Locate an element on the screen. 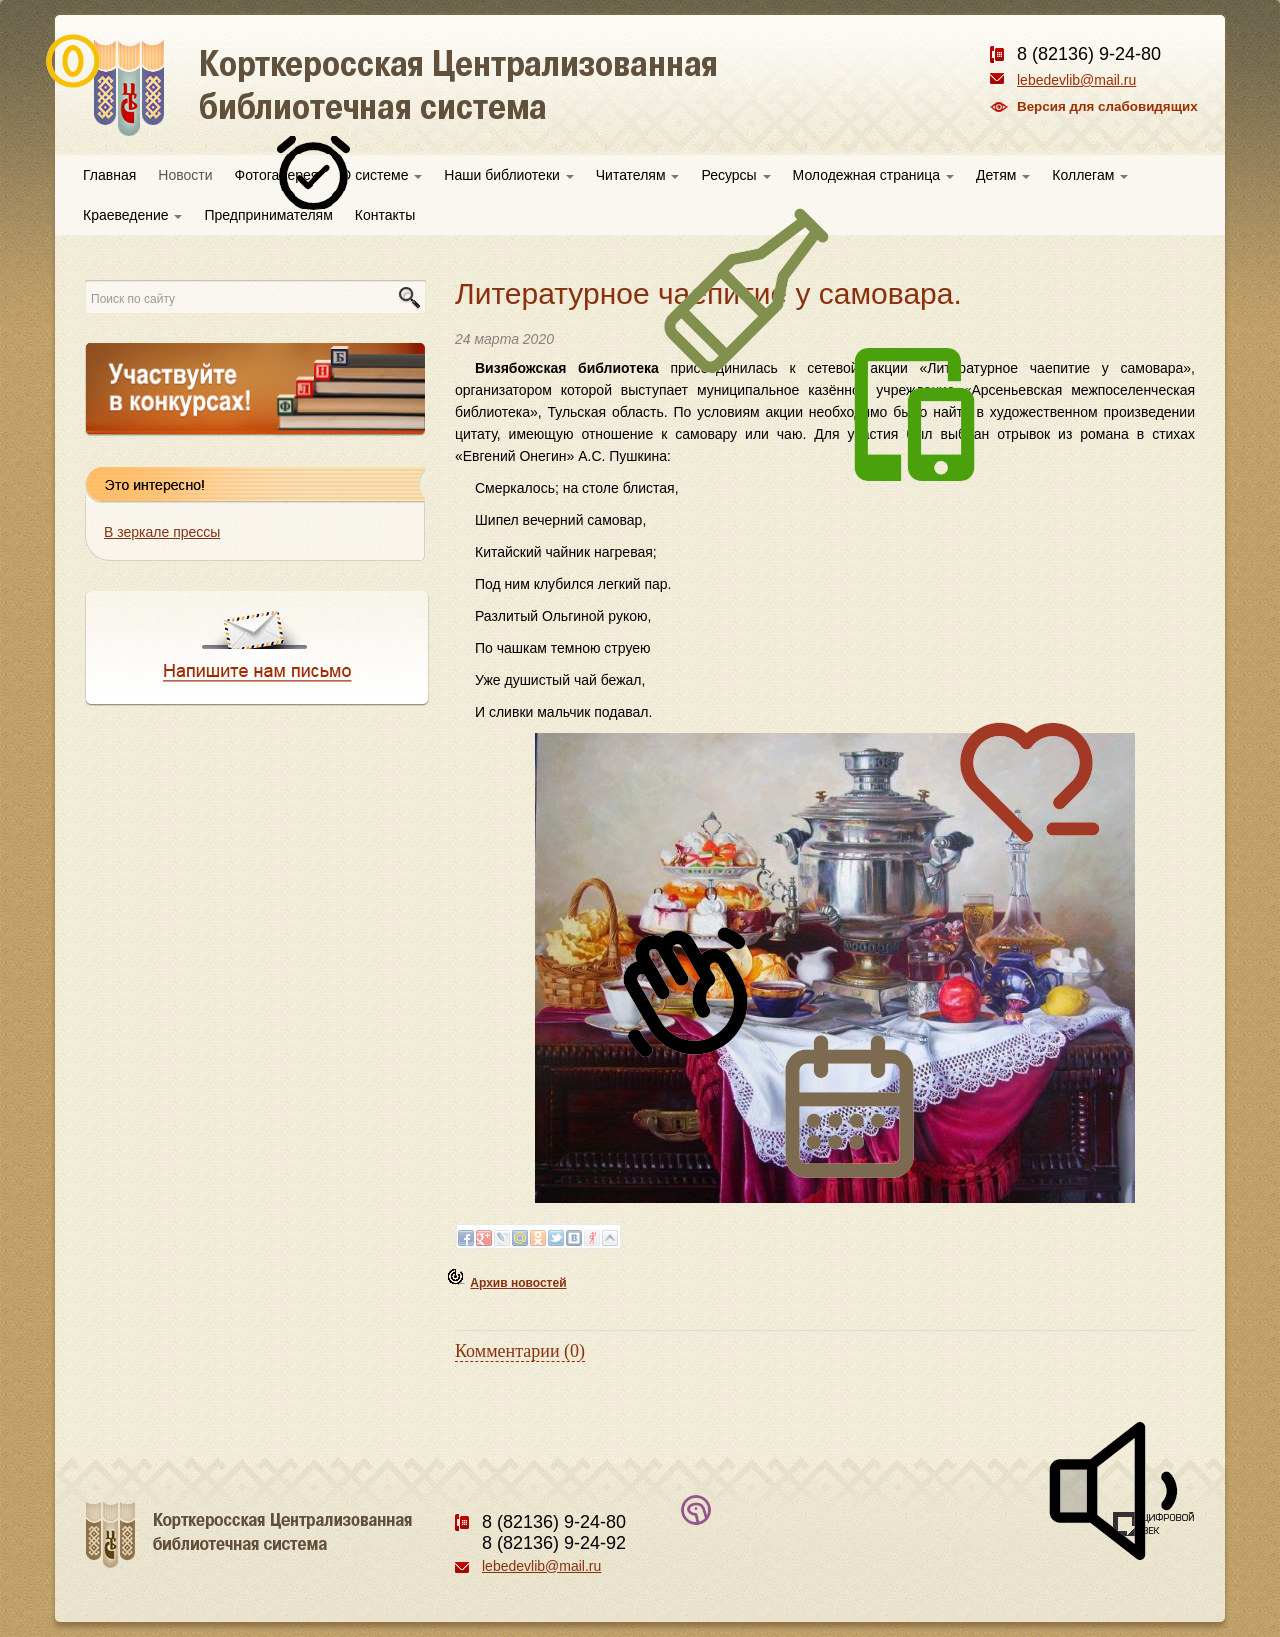  volume set to low level is located at coordinates (1124, 1491).